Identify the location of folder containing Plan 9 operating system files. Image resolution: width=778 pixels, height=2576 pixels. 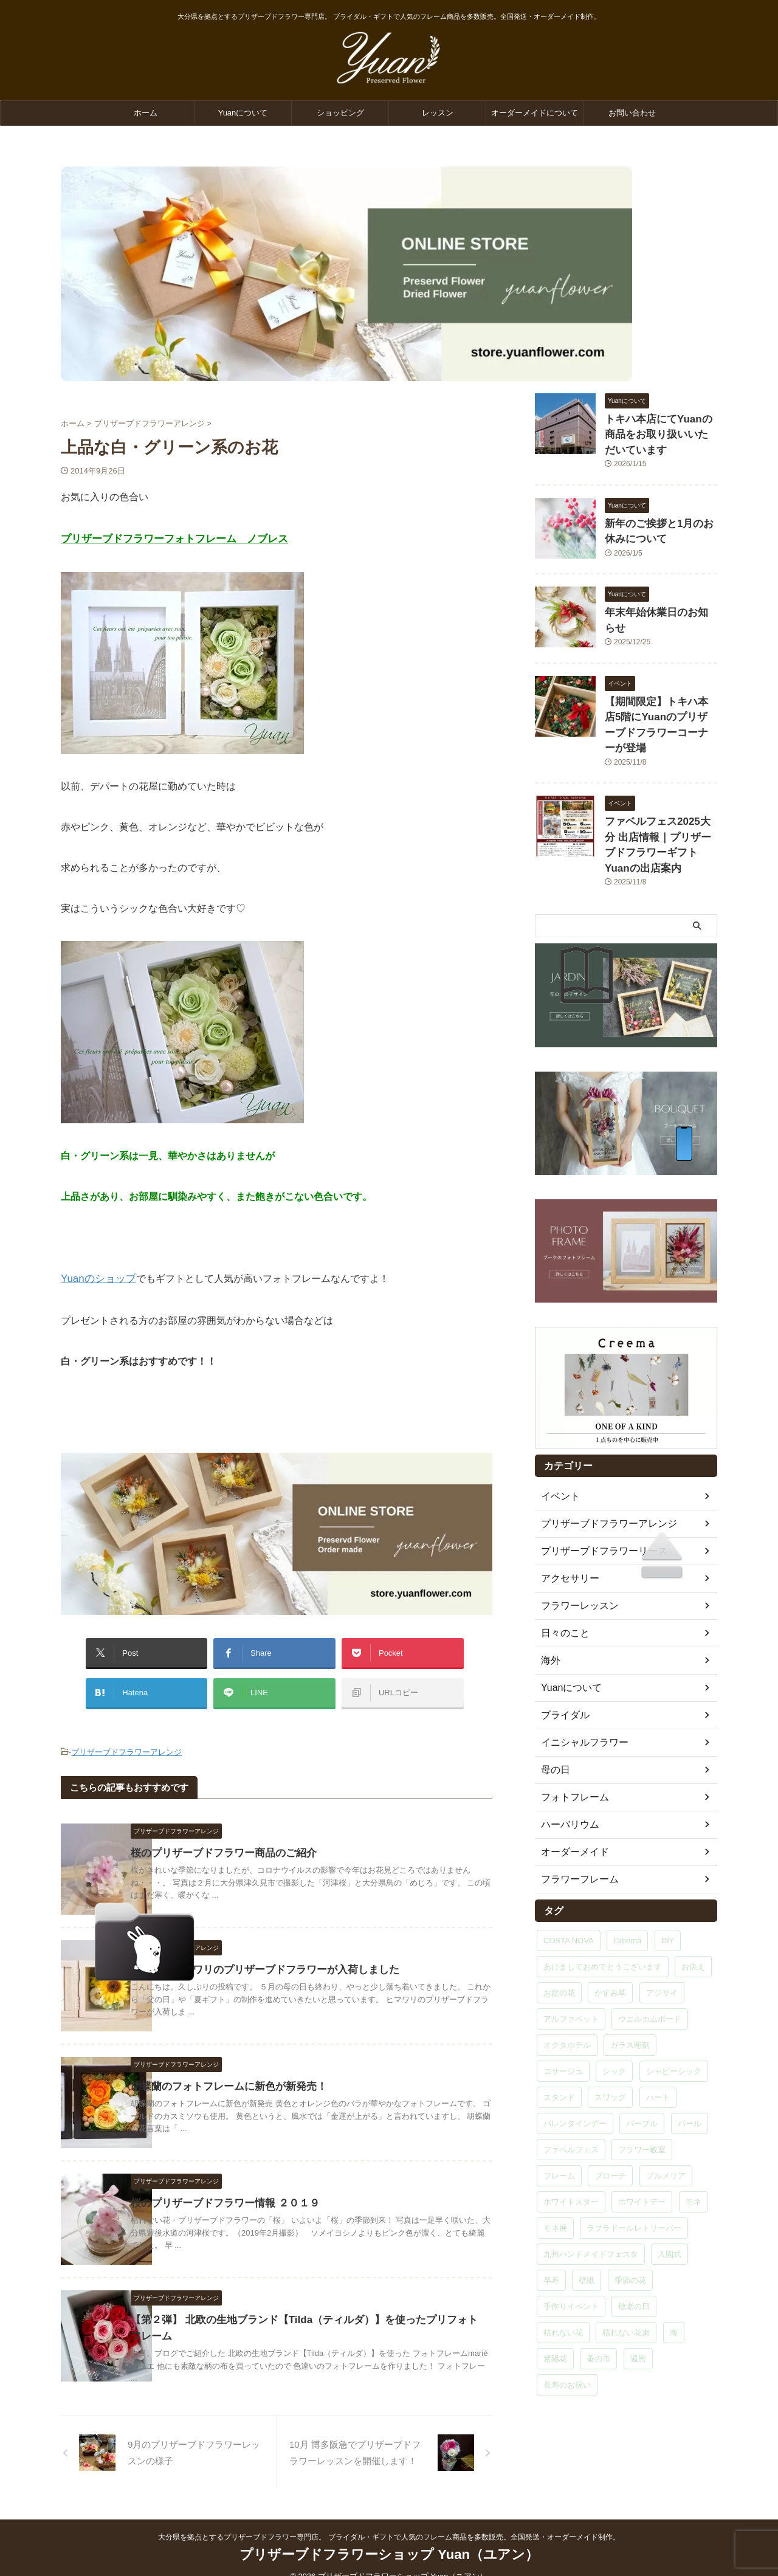
(144, 1944).